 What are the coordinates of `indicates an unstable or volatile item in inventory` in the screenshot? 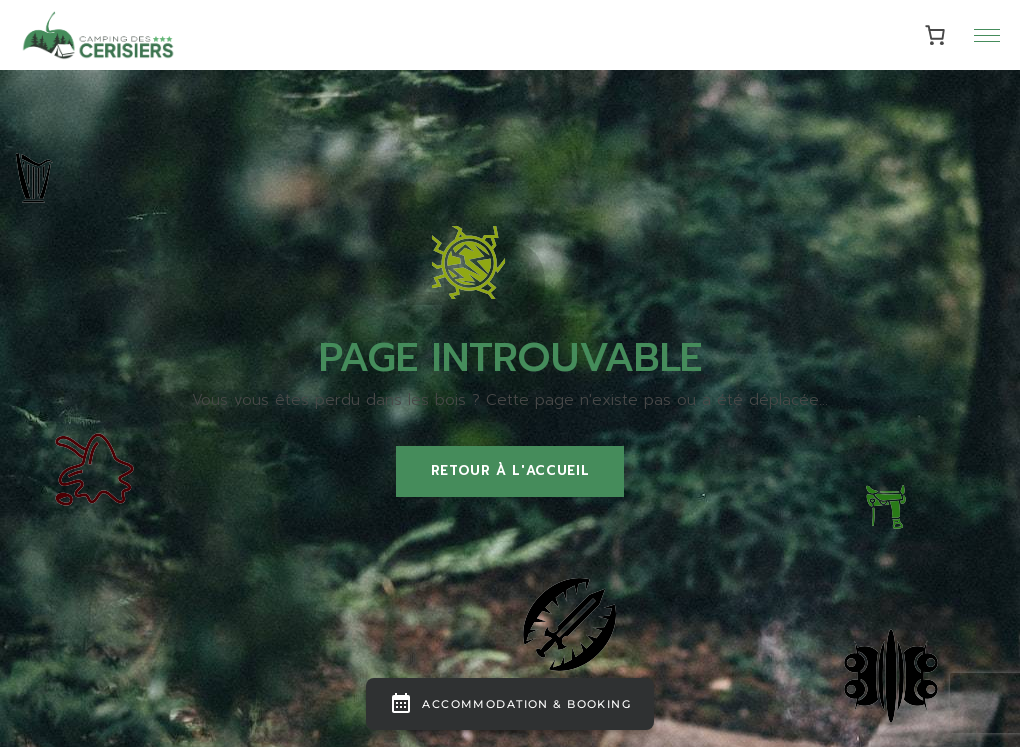 It's located at (468, 262).